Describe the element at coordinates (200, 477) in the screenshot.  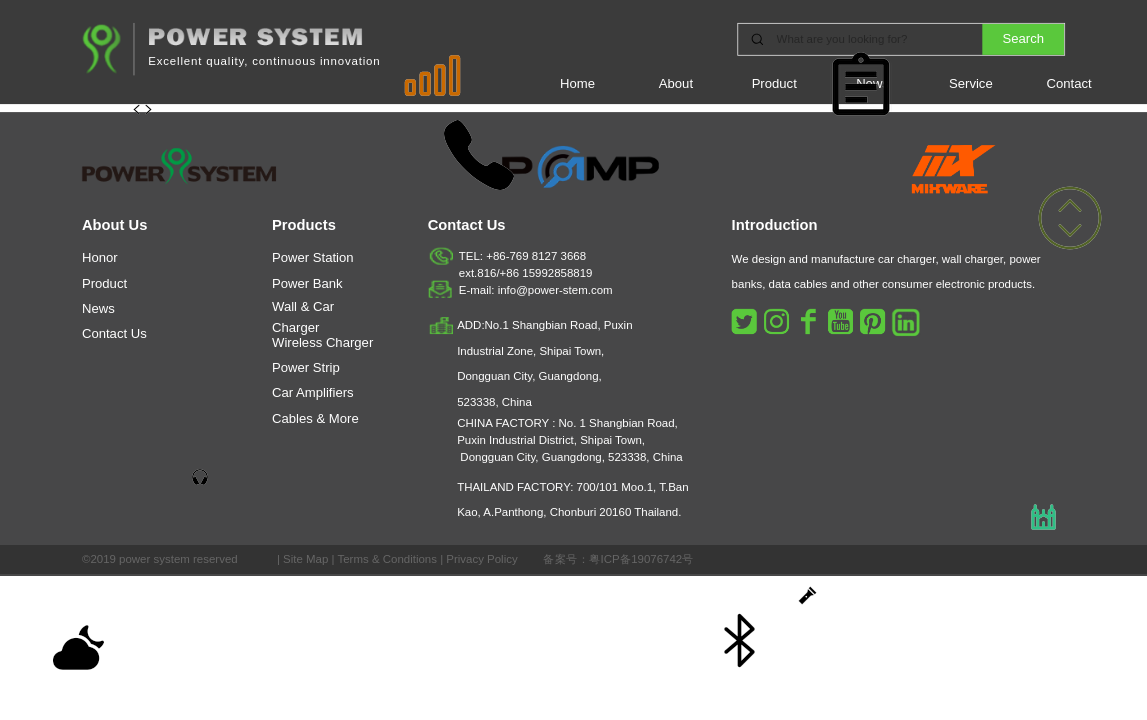
I see `contact customer support` at that location.